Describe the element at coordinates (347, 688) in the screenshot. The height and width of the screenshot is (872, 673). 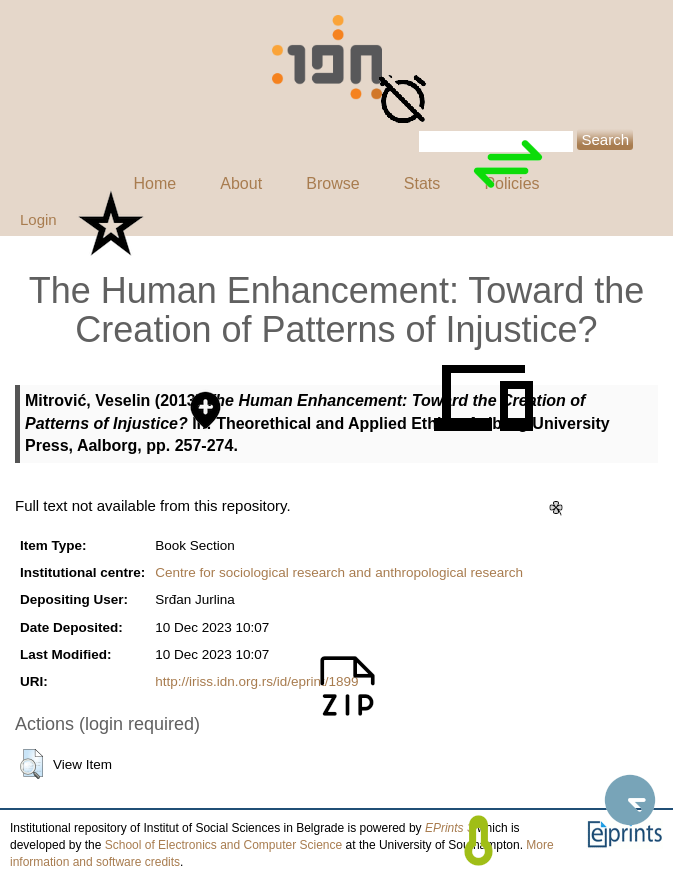
I see `compressed file or archive` at that location.